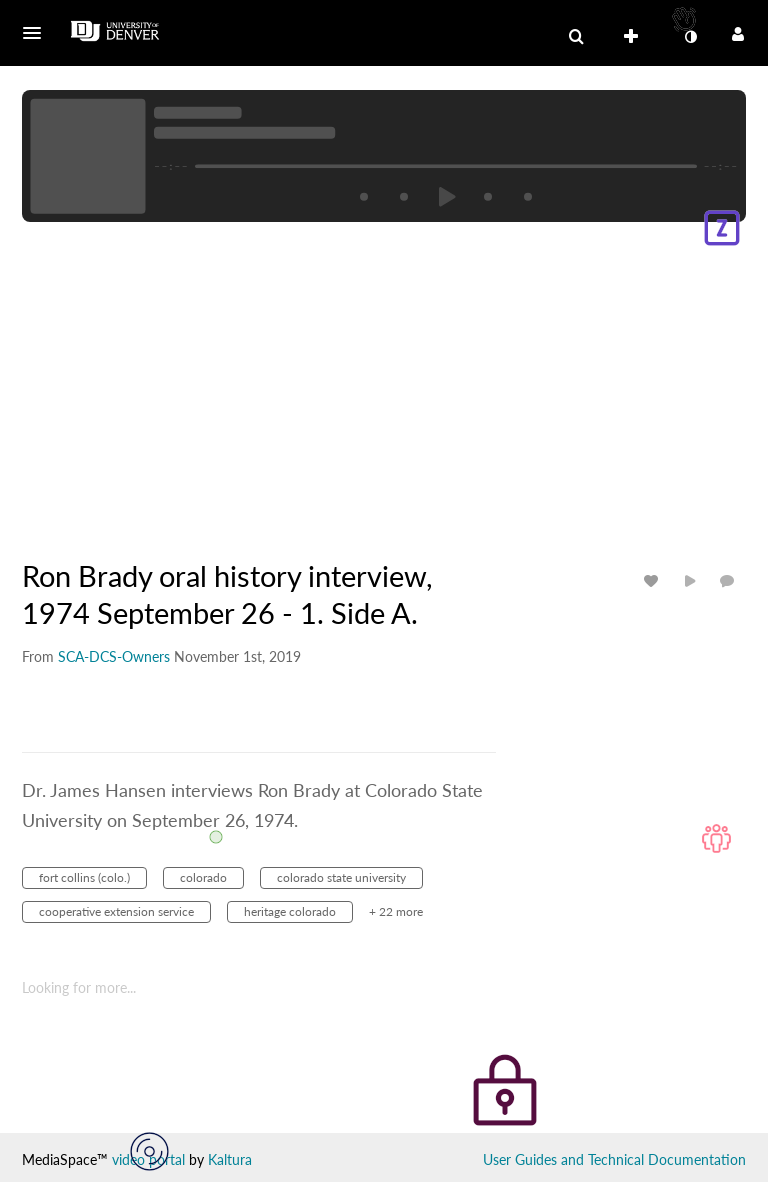  Describe the element at coordinates (722, 228) in the screenshot. I see `alphabetical sorting option (Z)` at that location.